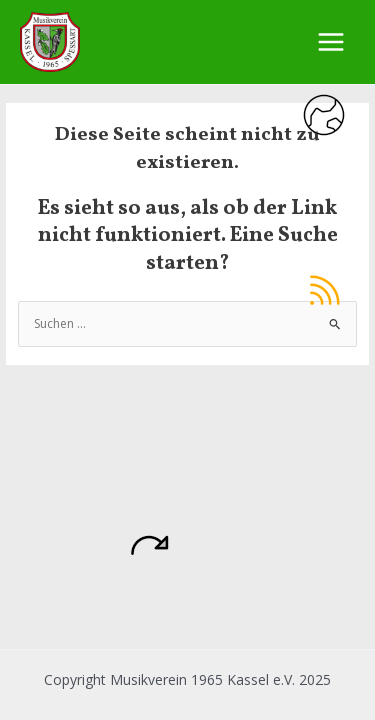  Describe the element at coordinates (323, 291) in the screenshot. I see `subscribe to RSS feed` at that location.